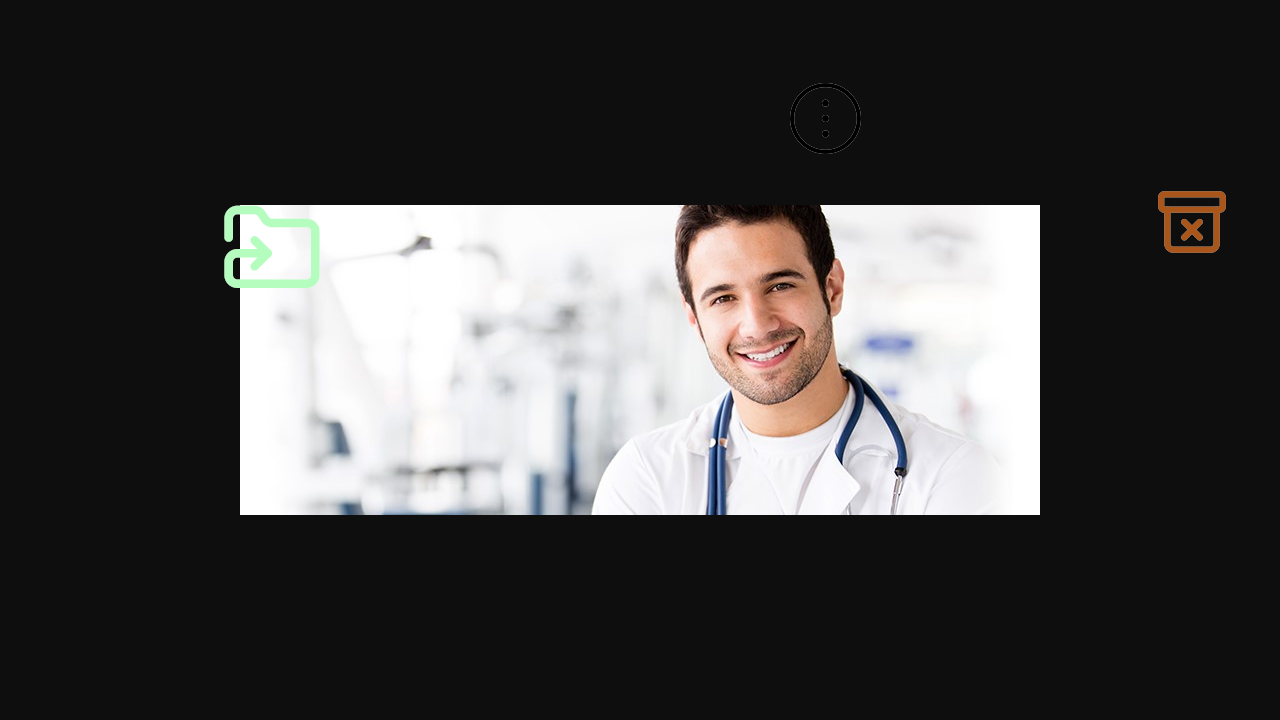 The image size is (1280, 720). Describe the element at coordinates (825, 118) in the screenshot. I see `open more options menu` at that location.